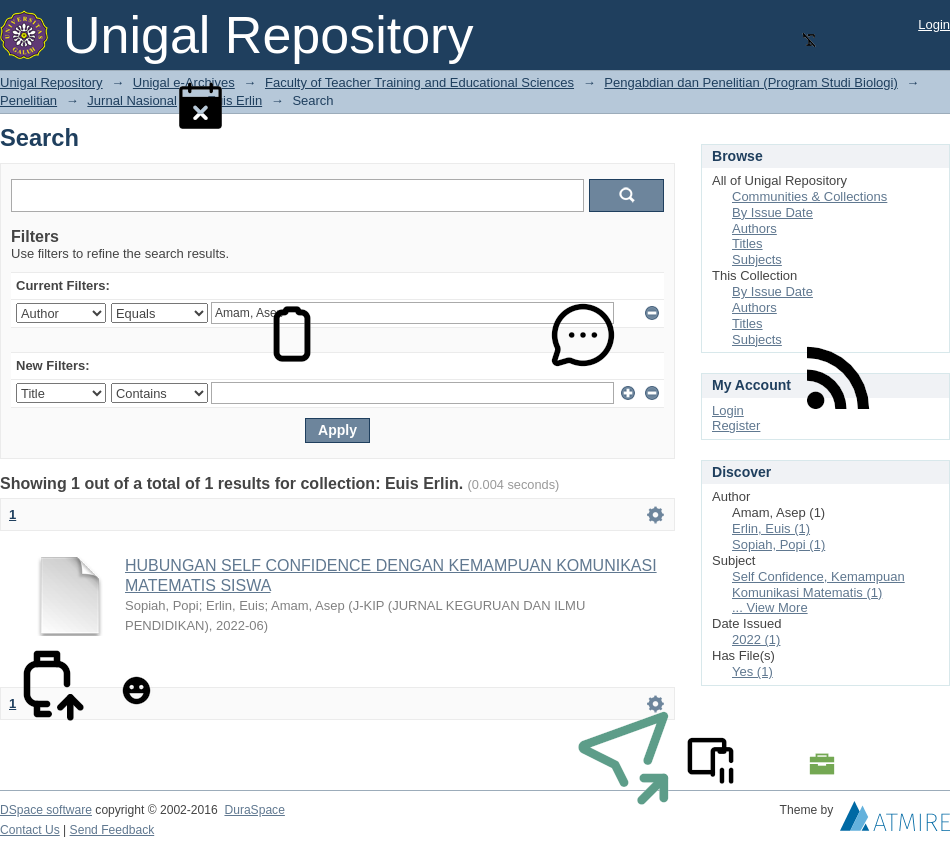 The height and width of the screenshot is (841, 950). Describe the element at coordinates (710, 758) in the screenshot. I see `pause syncing across devices` at that location.